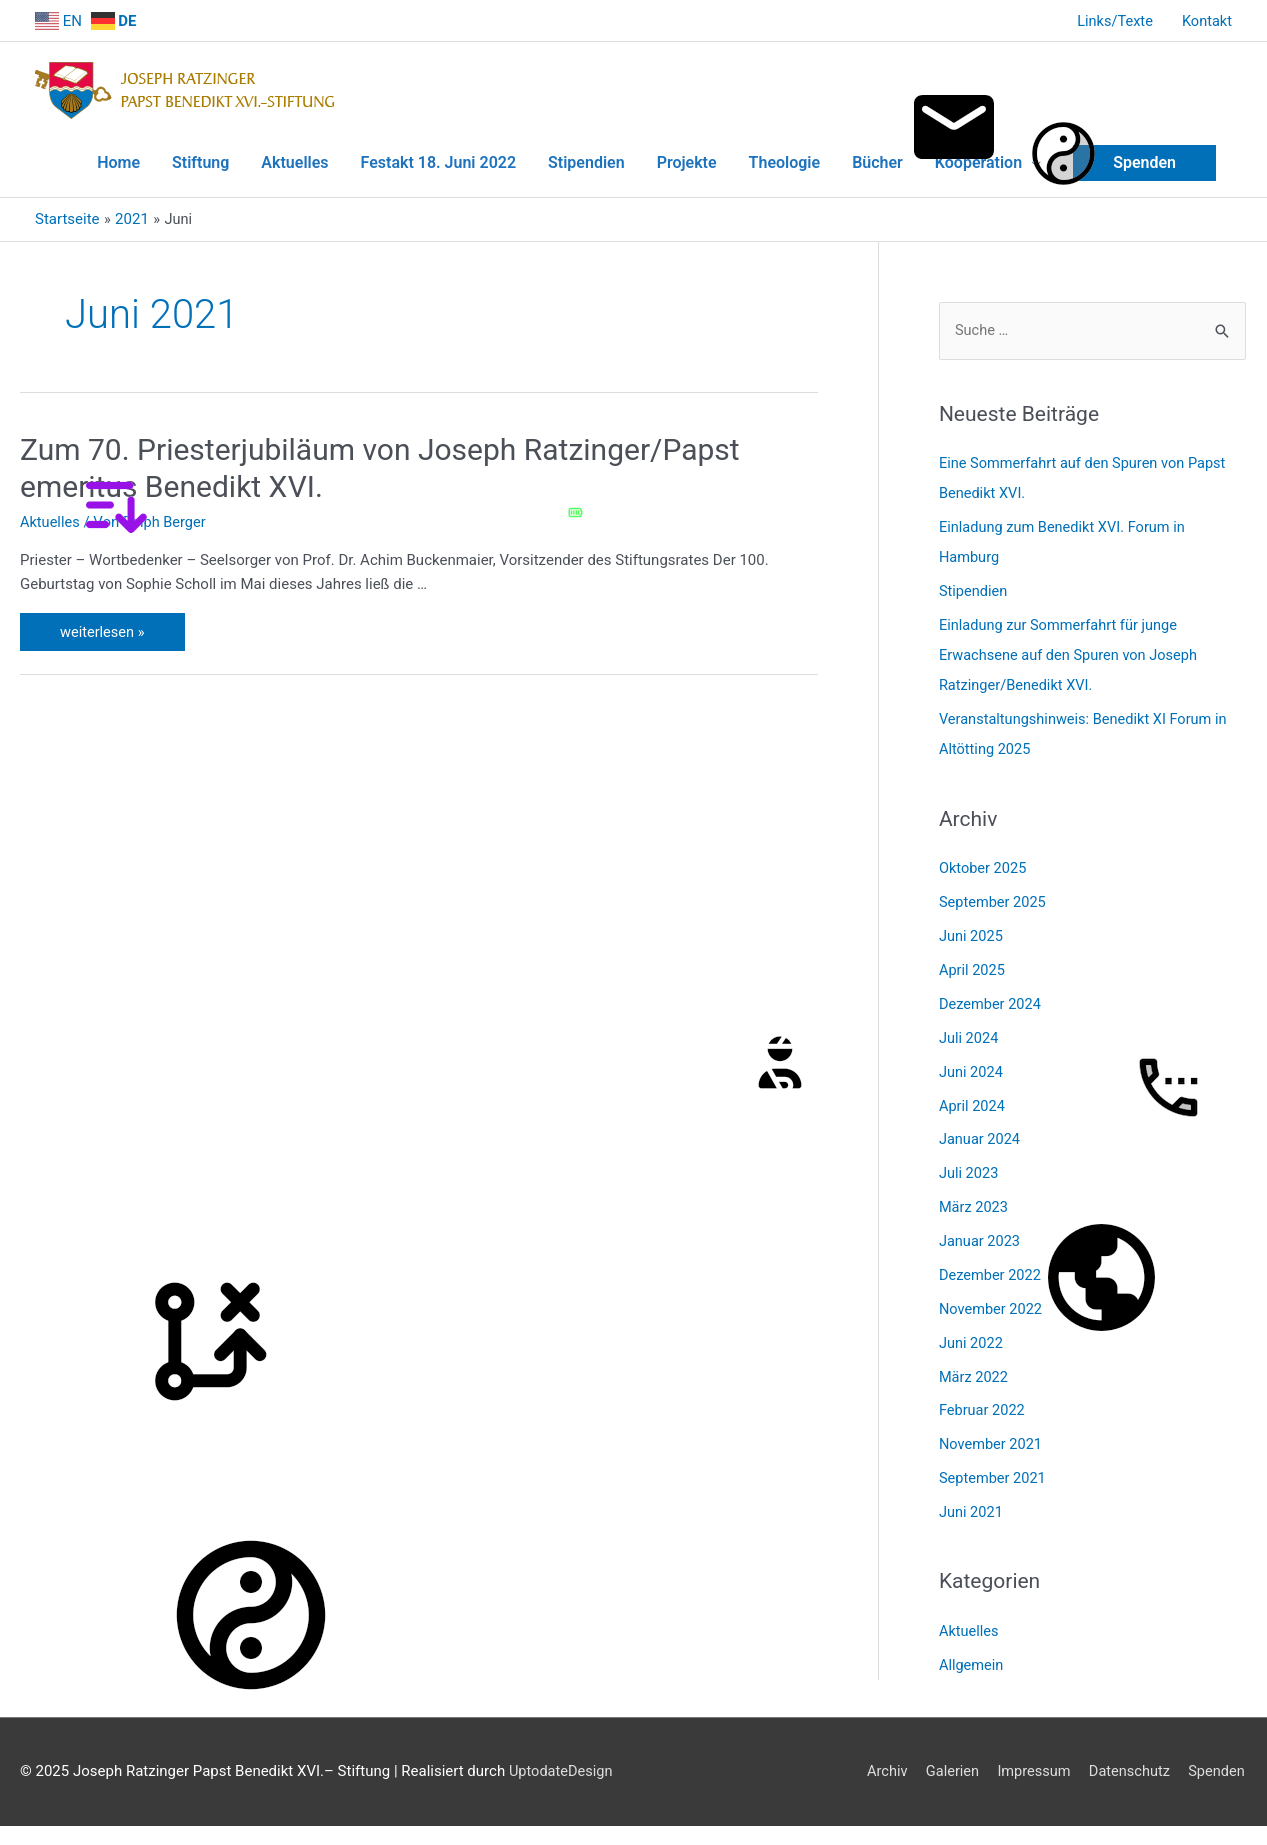 The height and width of the screenshot is (1845, 1267). What do you see at coordinates (1101, 1277) in the screenshot?
I see `switch to global or worldwide view` at bounding box center [1101, 1277].